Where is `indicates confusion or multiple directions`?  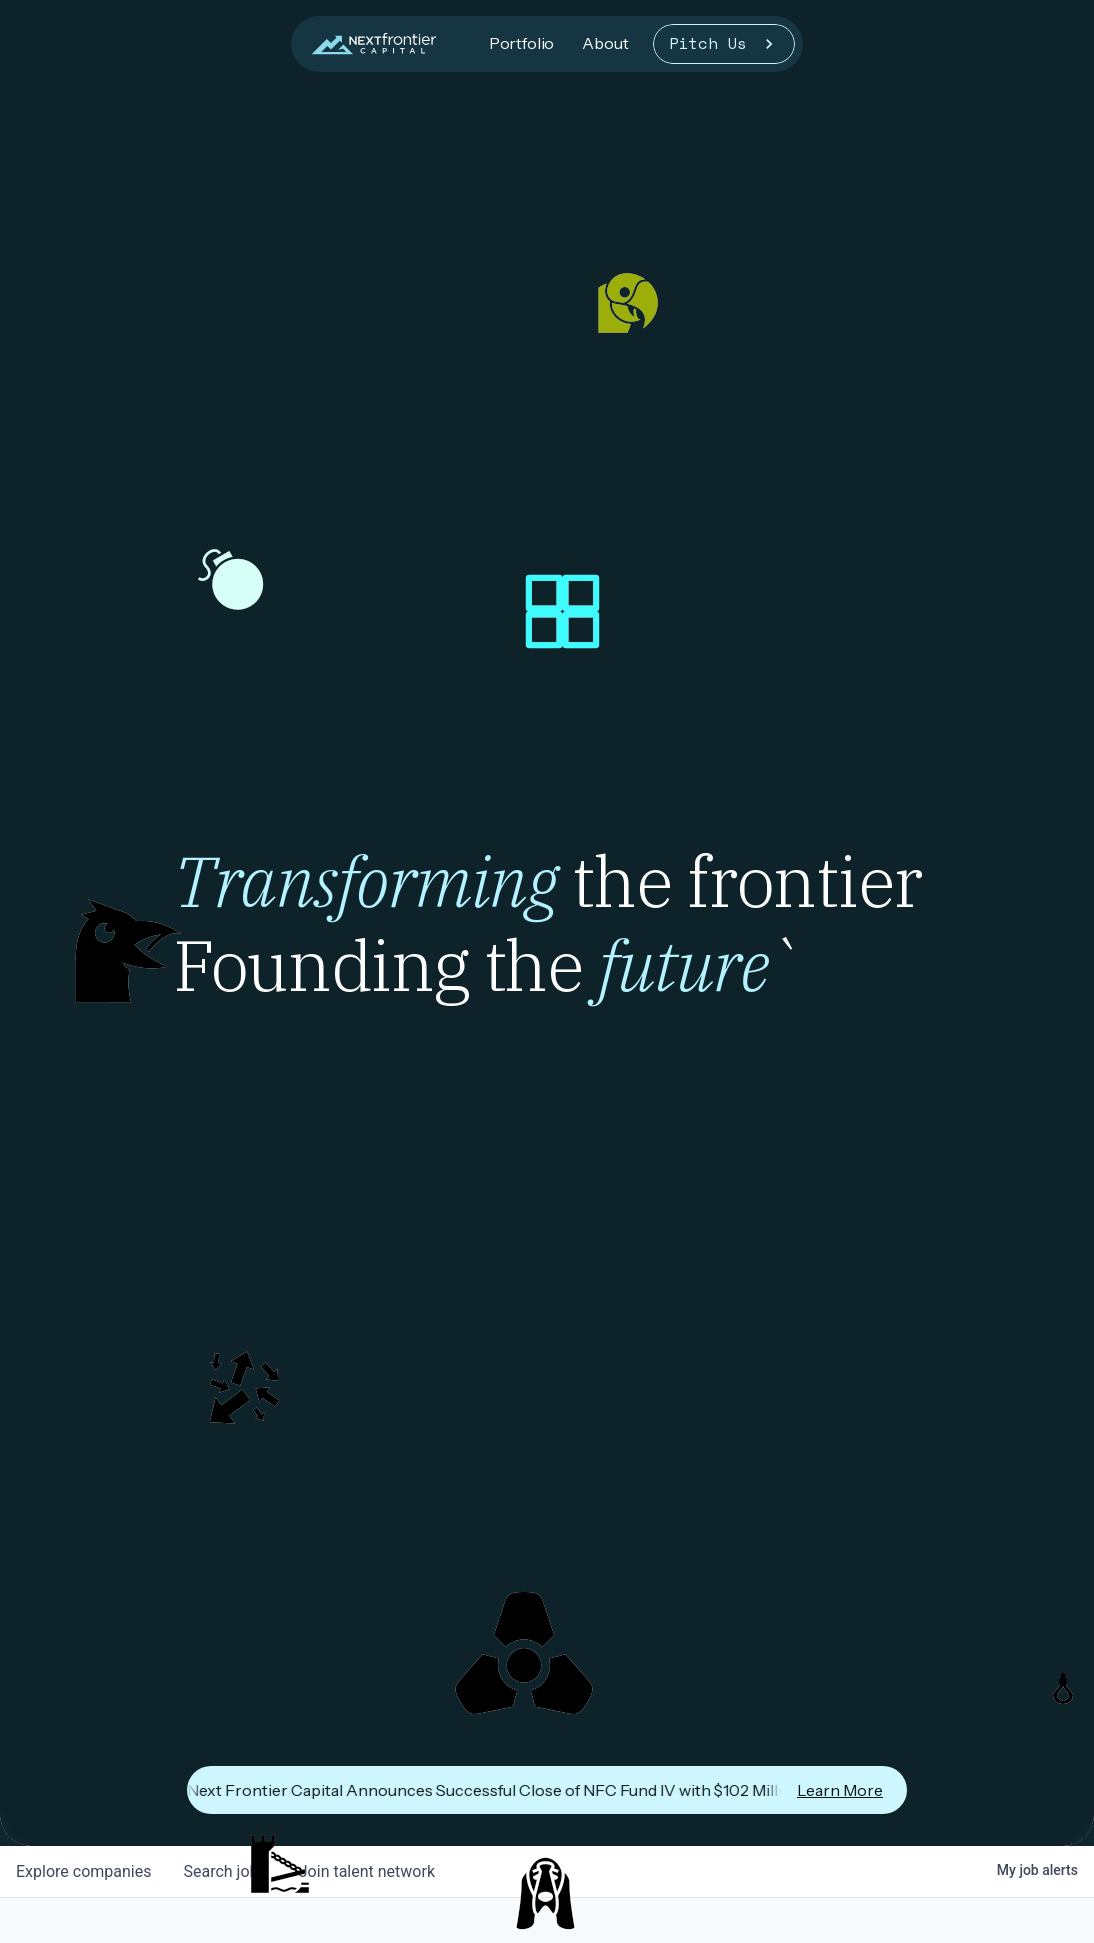 indicates confusion or multiple directions is located at coordinates (244, 1387).